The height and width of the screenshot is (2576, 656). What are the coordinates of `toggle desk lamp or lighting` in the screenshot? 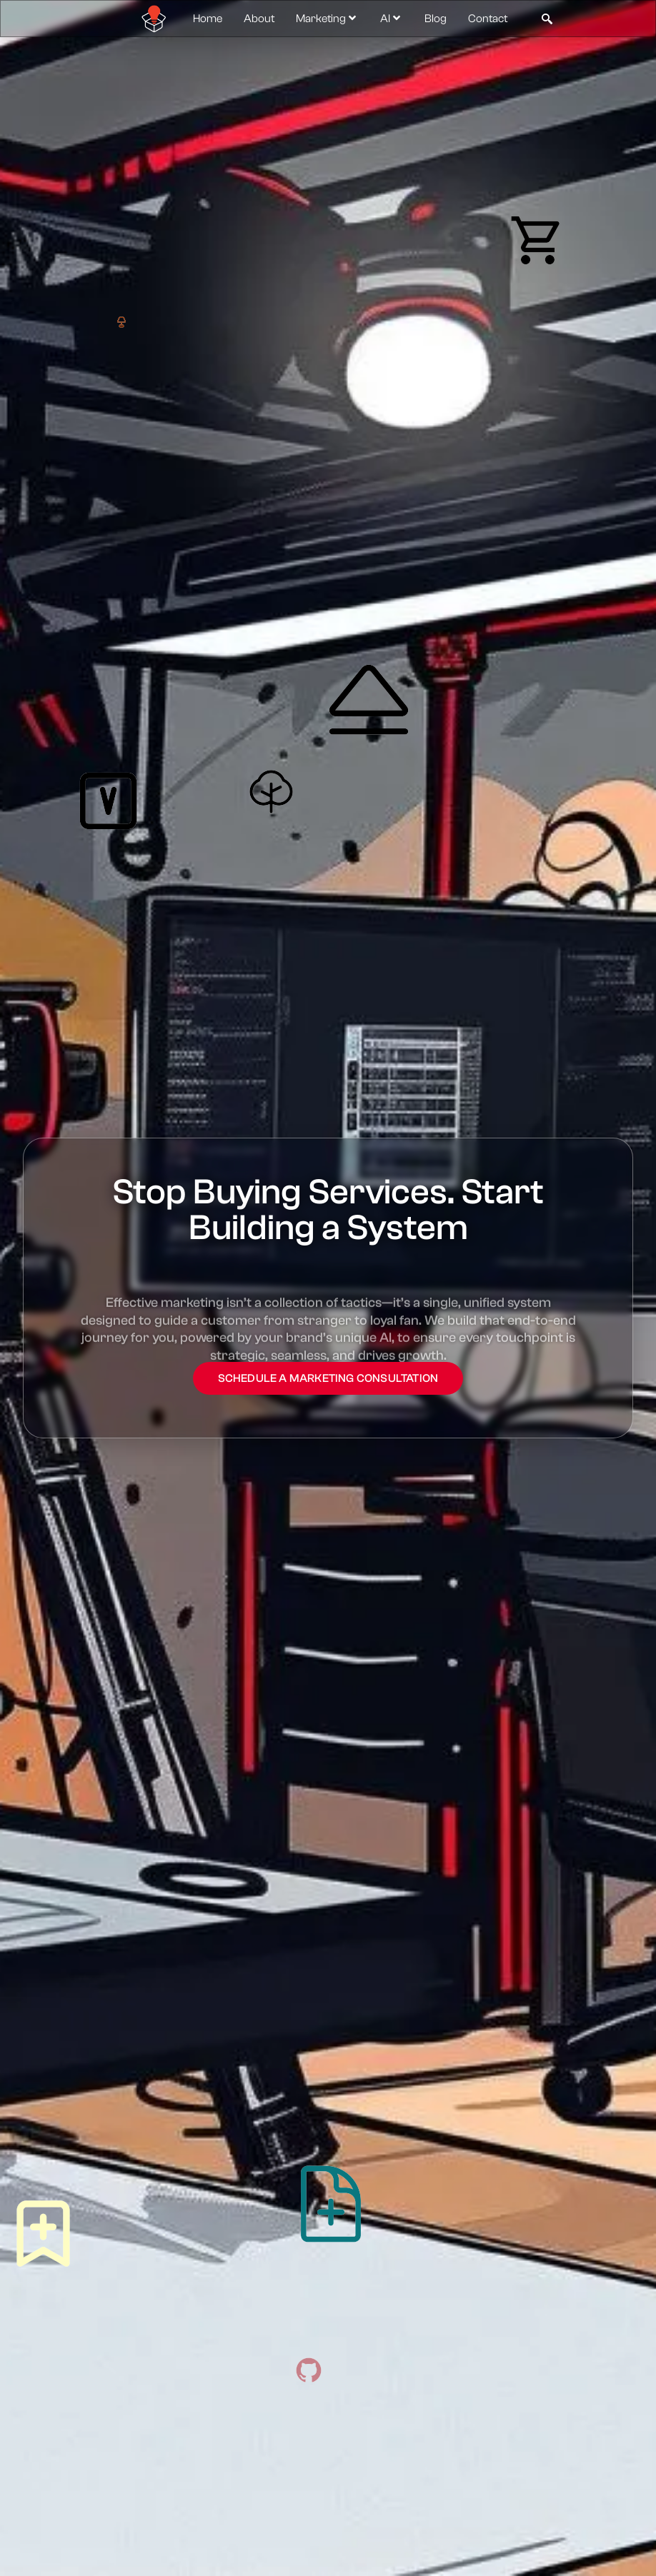 It's located at (121, 322).